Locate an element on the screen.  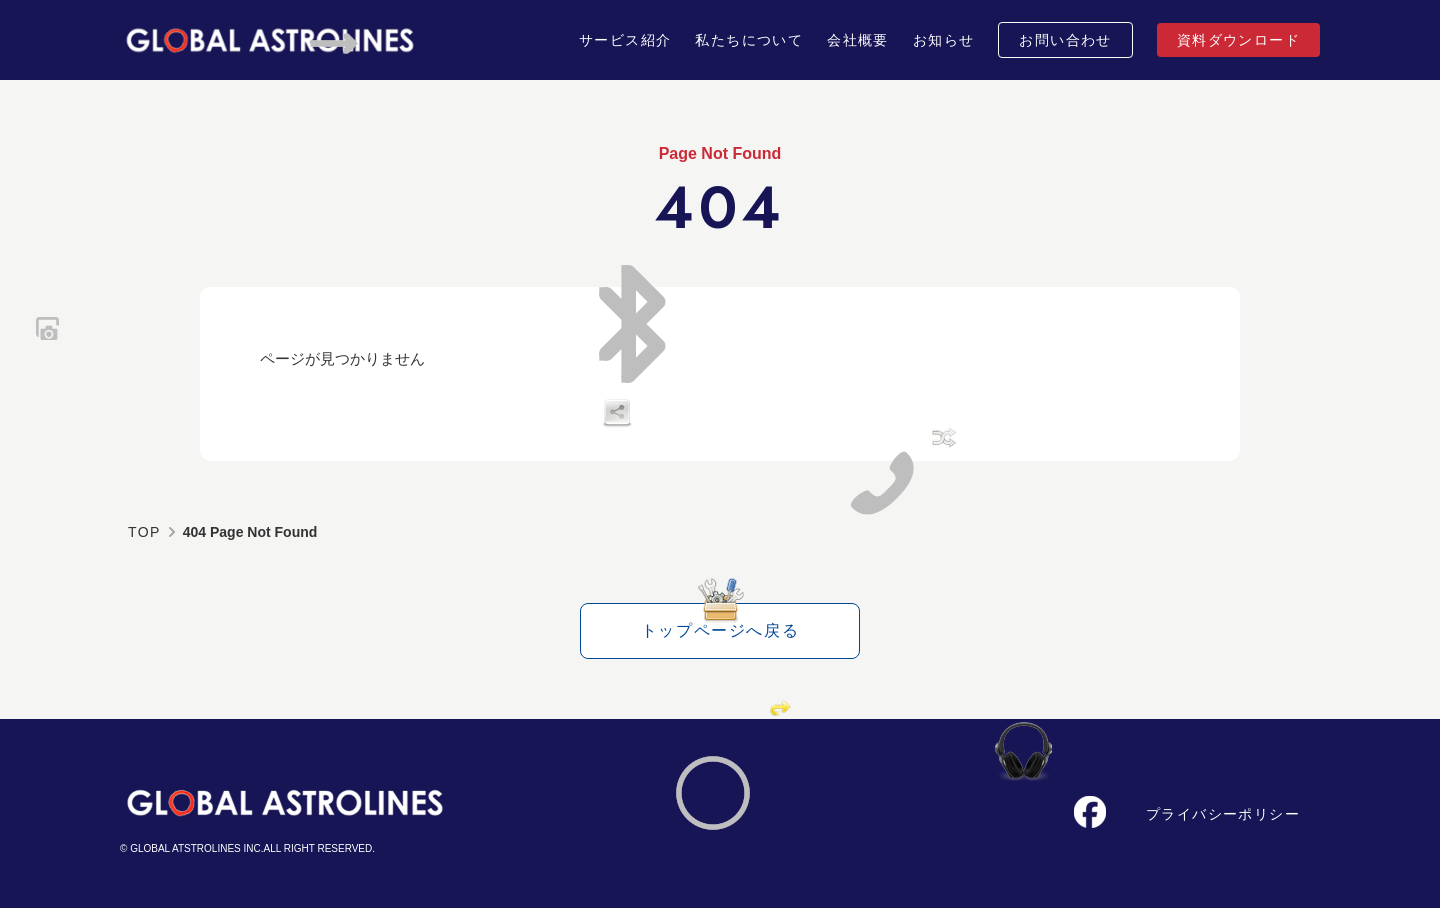
start a phone call is located at coordinates (882, 483).